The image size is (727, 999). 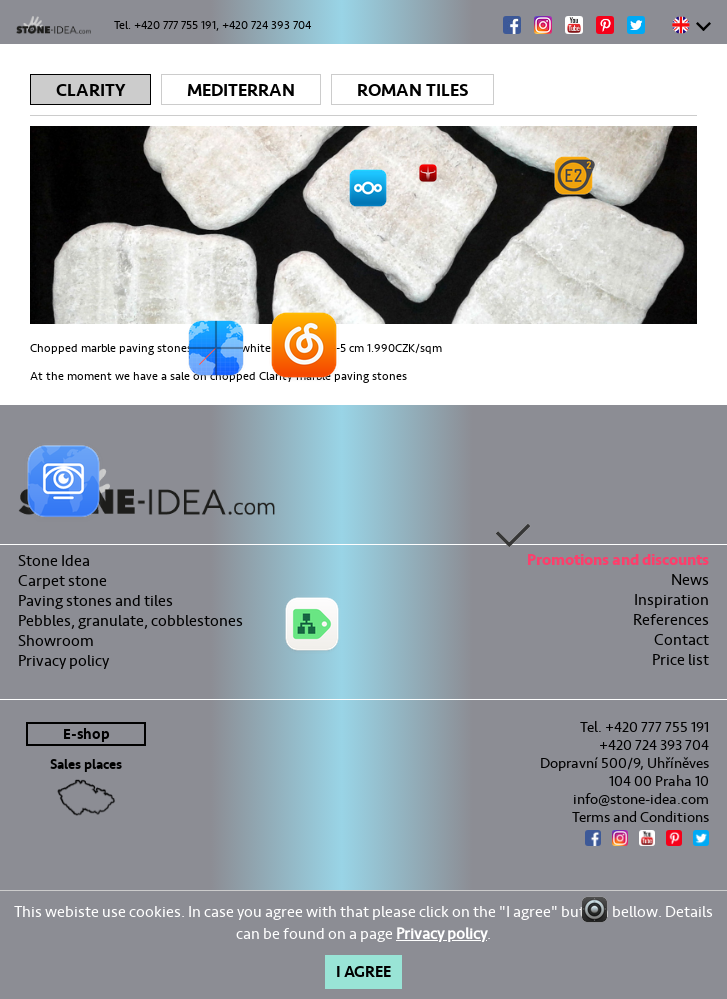 What do you see at coordinates (594, 909) in the screenshot?
I see `open security and privacy settings` at bounding box center [594, 909].